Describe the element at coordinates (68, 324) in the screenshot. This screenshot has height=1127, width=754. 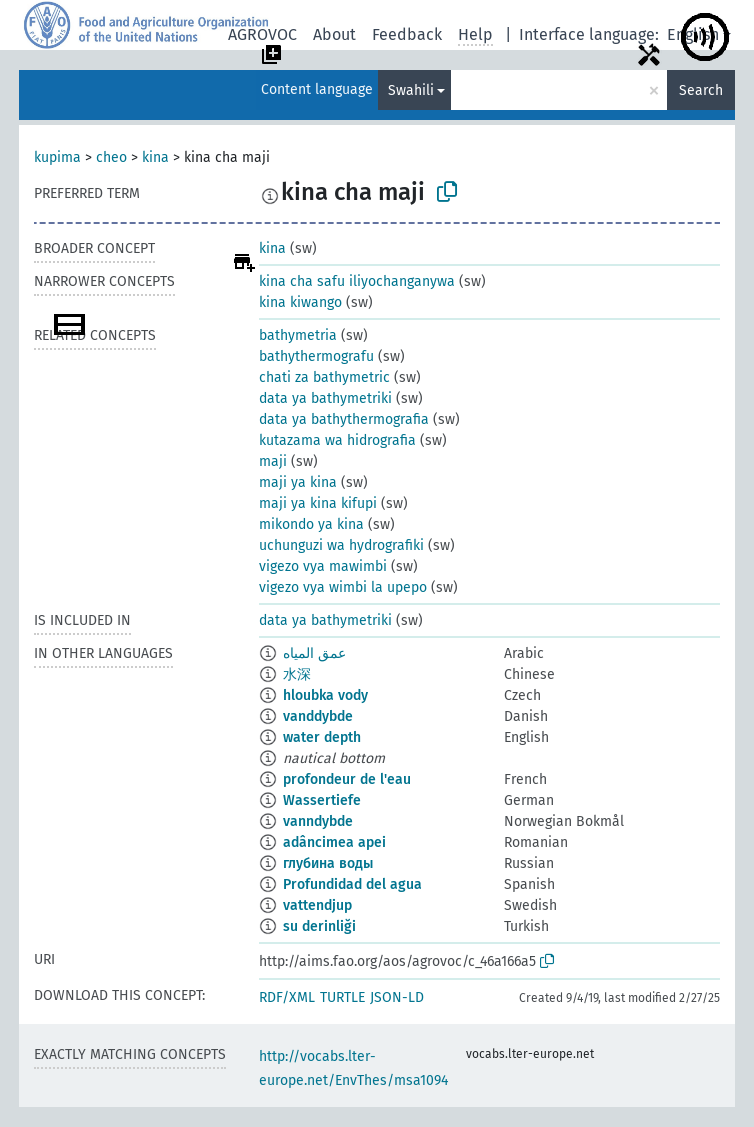
I see `switch to stream or list view` at that location.